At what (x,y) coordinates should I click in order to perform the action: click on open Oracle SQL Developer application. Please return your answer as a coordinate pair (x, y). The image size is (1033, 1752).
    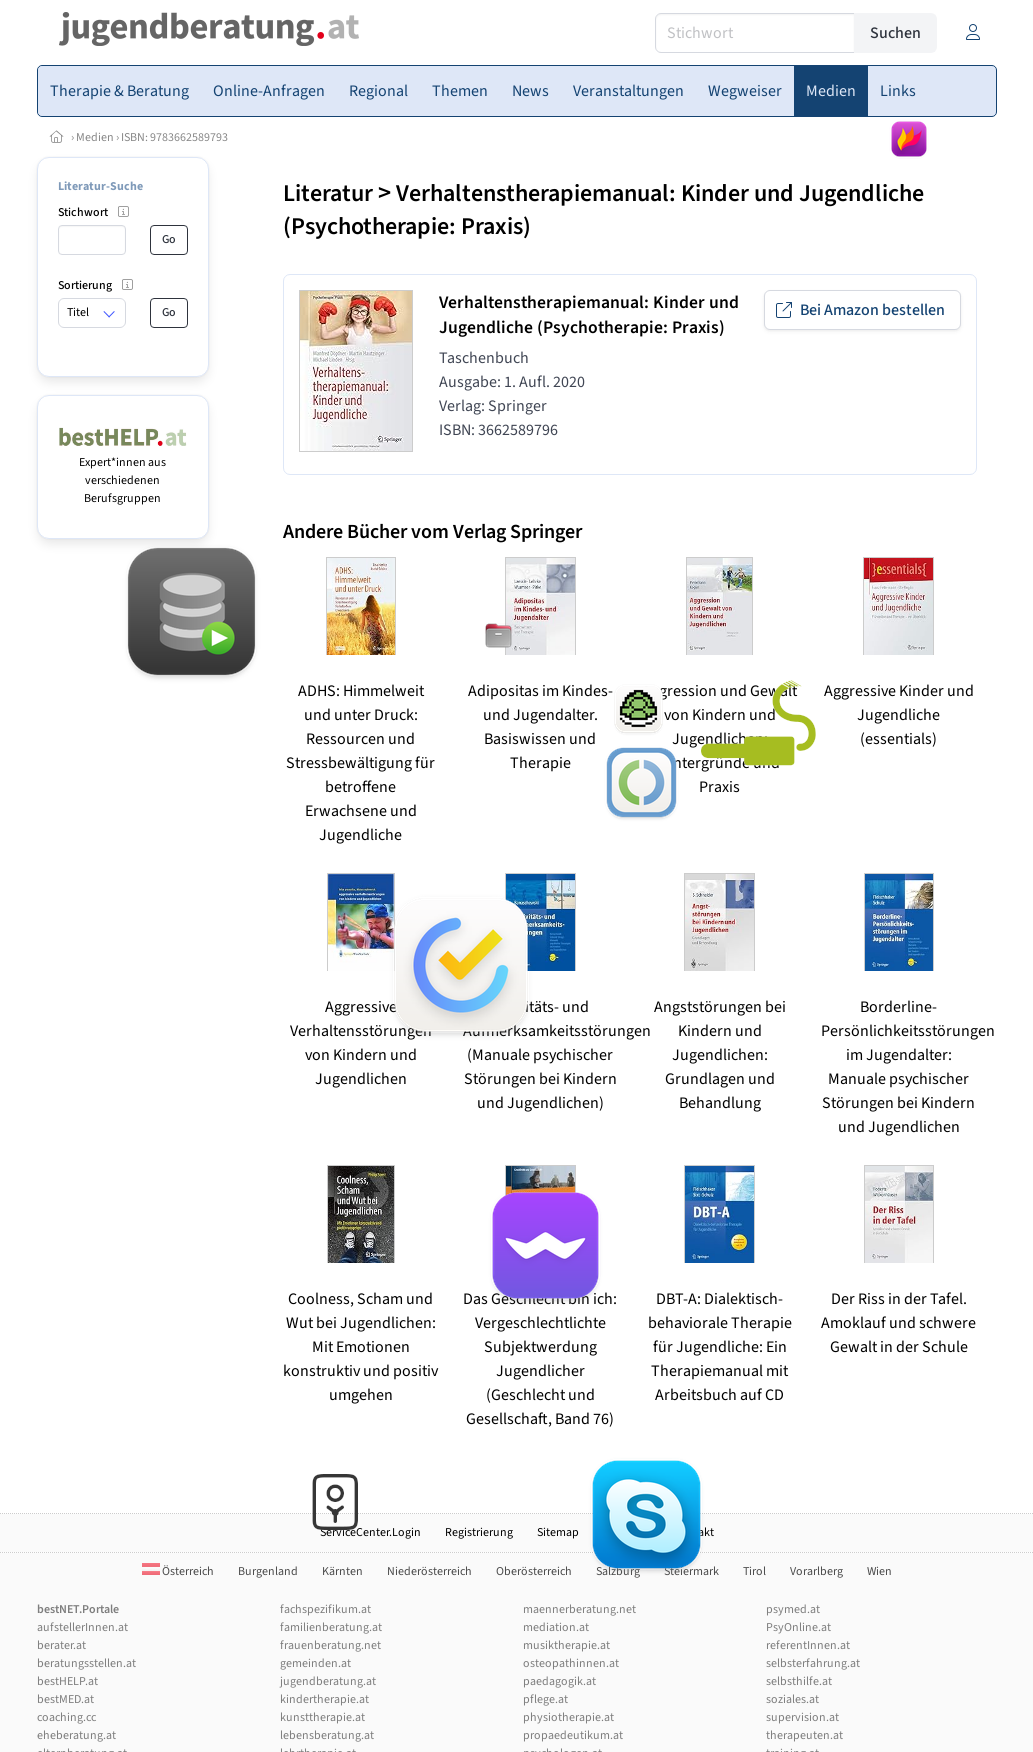
    Looking at the image, I should click on (191, 611).